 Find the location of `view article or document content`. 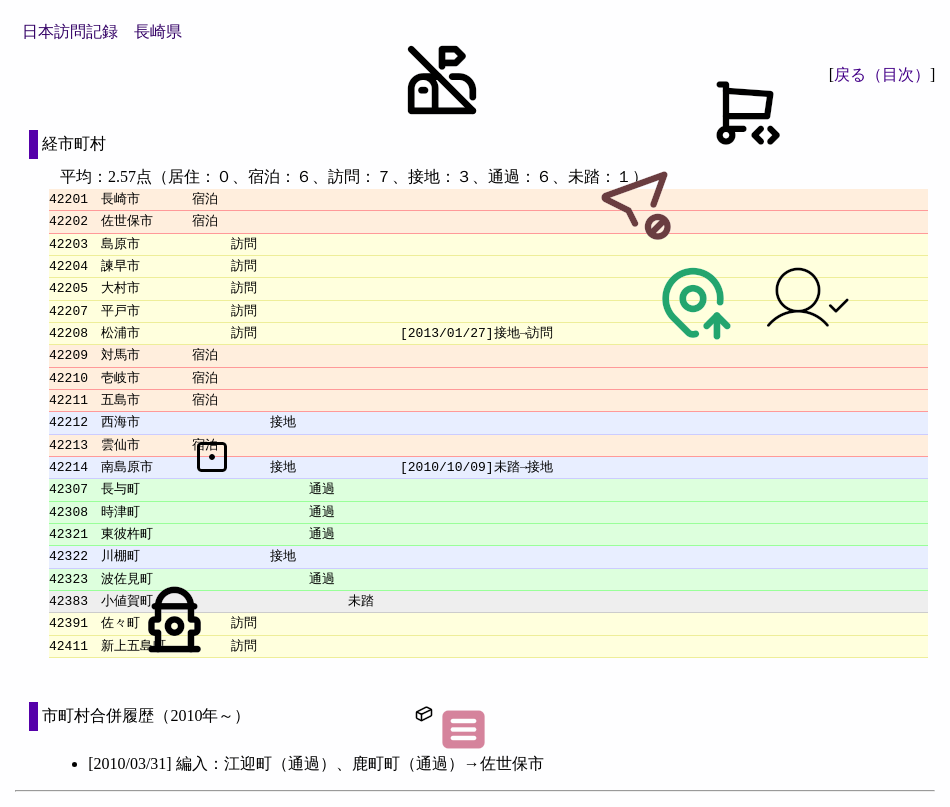

view article or document content is located at coordinates (463, 729).